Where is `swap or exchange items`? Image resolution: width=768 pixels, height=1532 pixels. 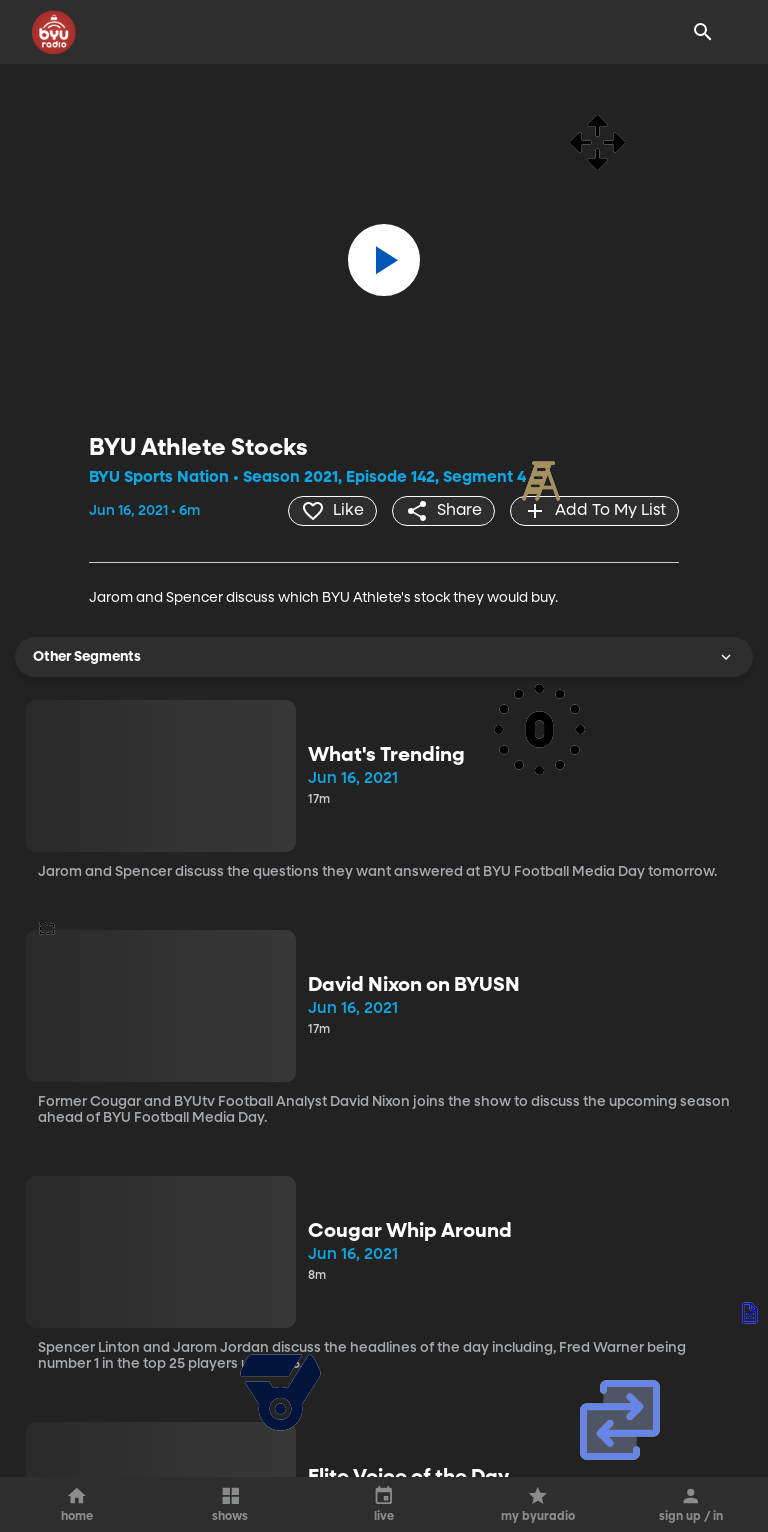 swap or exchange items is located at coordinates (620, 1420).